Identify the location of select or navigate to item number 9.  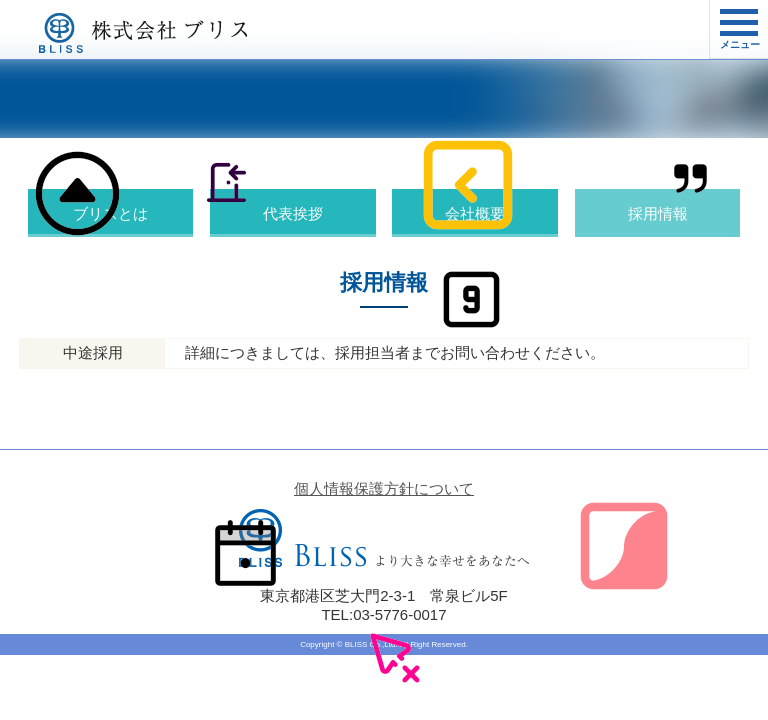
(471, 299).